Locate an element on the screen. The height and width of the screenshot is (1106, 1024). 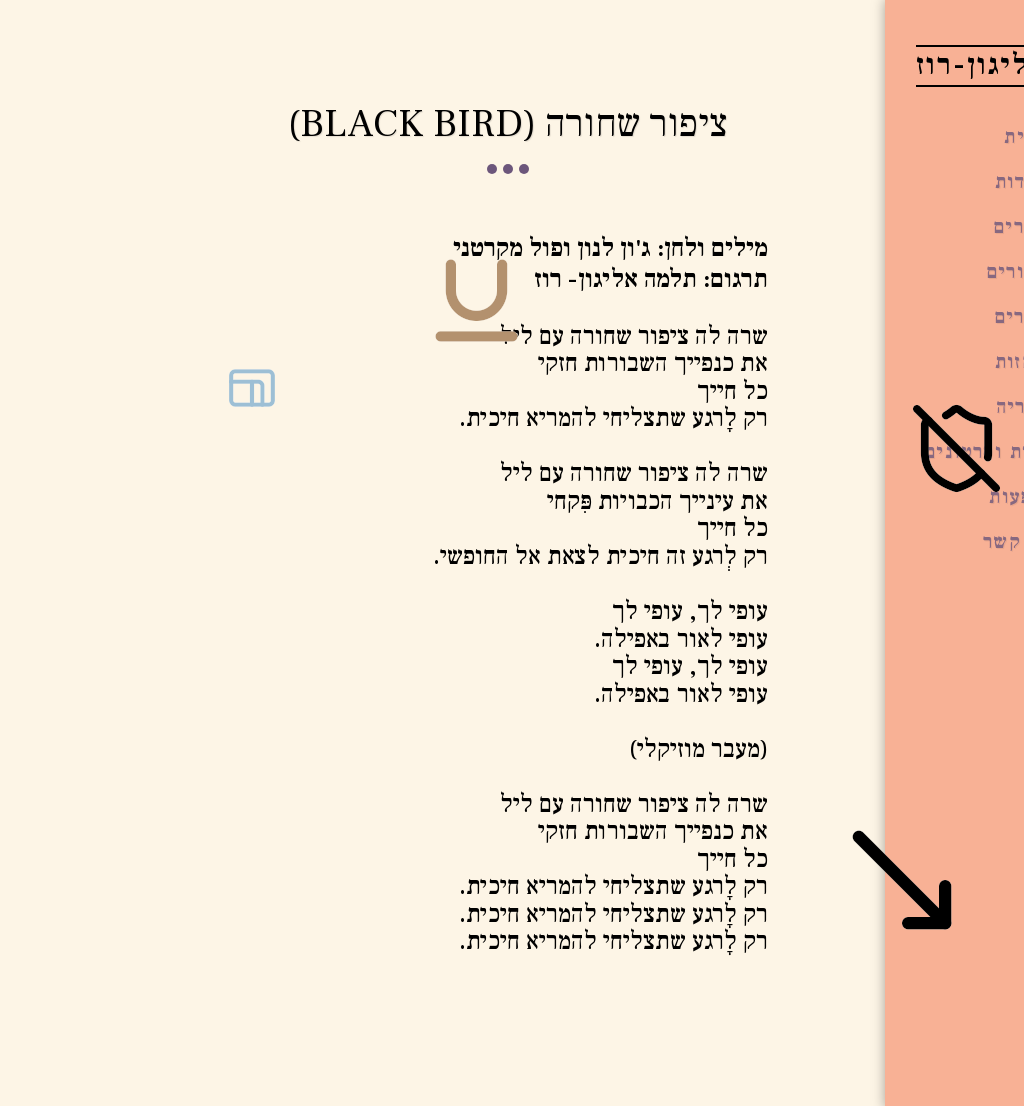
move item to the bottom right is located at coordinates (902, 880).